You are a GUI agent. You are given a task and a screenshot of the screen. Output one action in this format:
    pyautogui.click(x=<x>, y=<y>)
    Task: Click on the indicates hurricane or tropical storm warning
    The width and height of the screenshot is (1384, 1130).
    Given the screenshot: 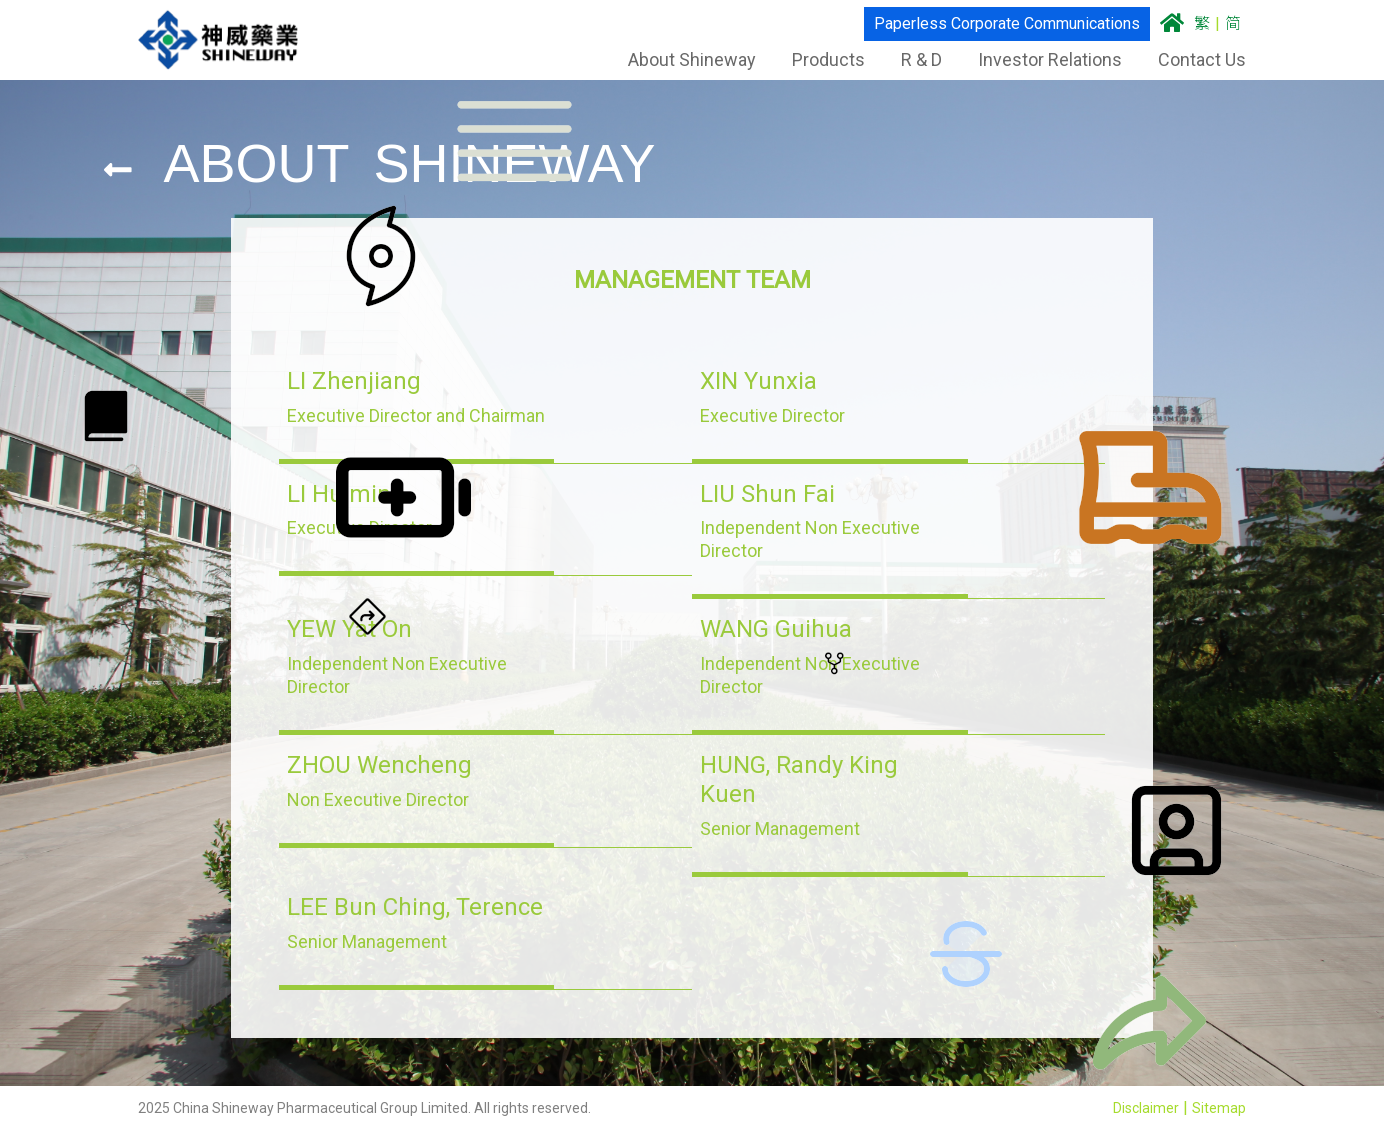 What is the action you would take?
    pyautogui.click(x=381, y=256)
    